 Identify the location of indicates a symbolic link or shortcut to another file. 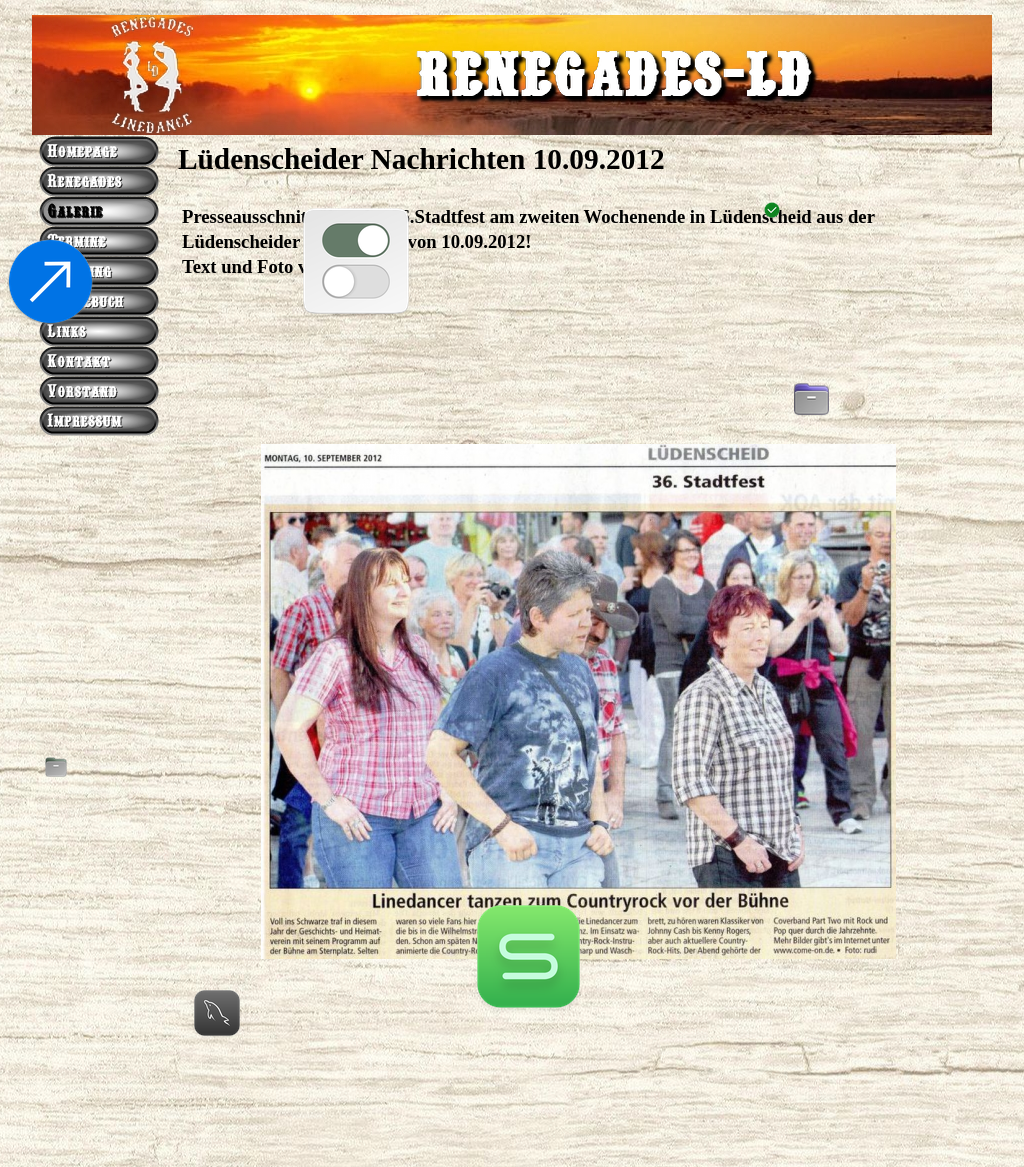
(50, 281).